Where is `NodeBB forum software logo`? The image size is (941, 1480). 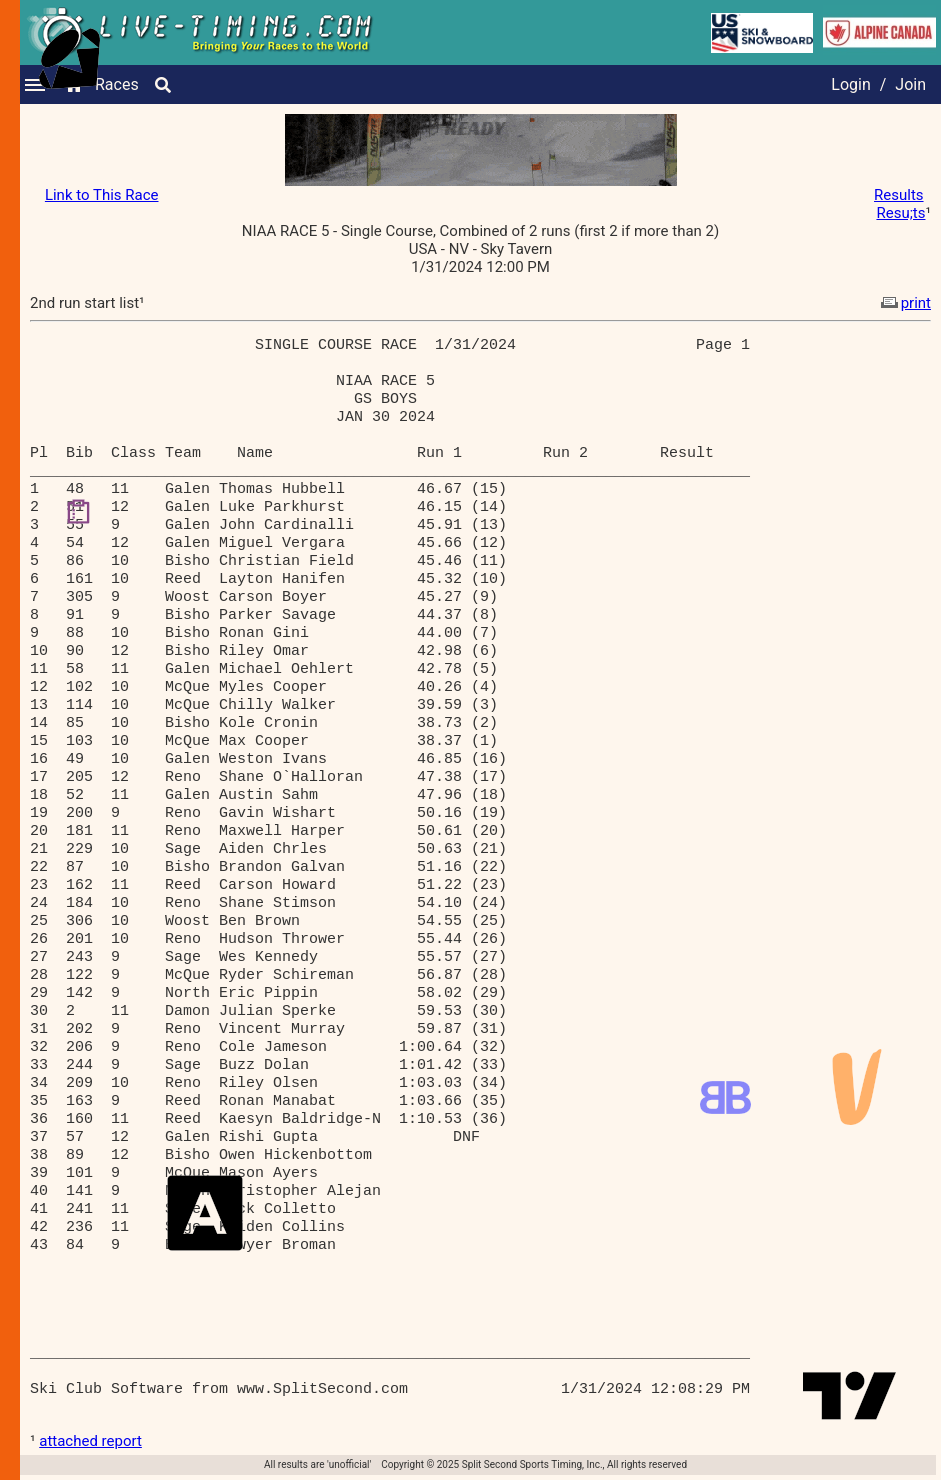 NodeBB forum software logo is located at coordinates (725, 1097).